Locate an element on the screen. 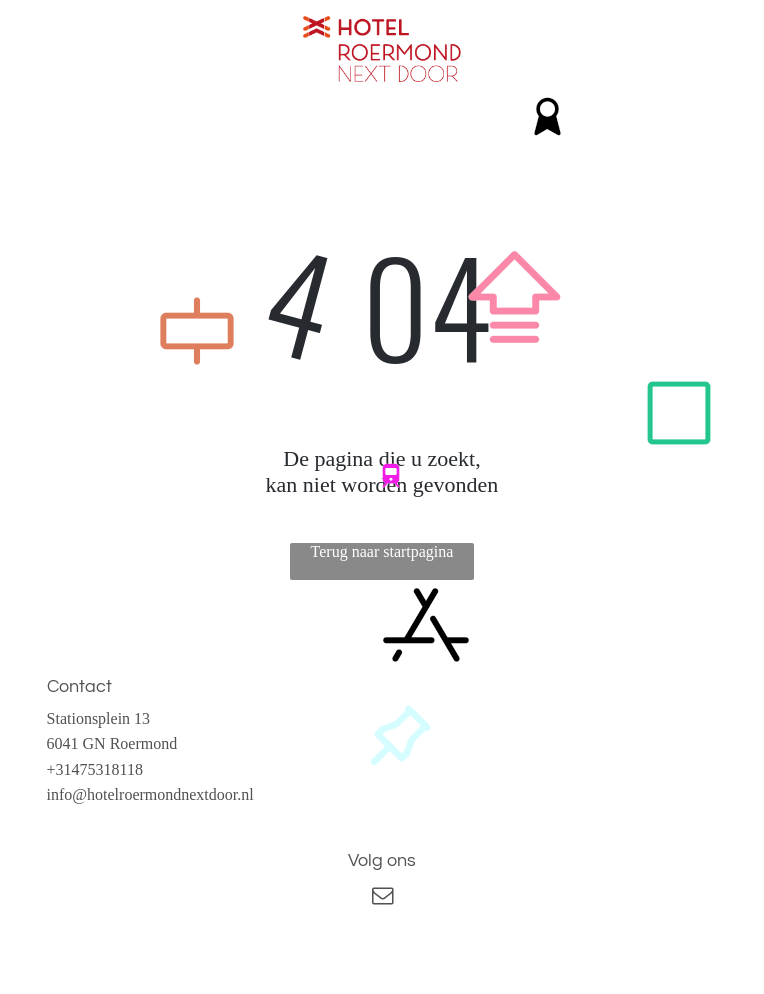 The image size is (764, 994). view achievements or awards is located at coordinates (547, 116).